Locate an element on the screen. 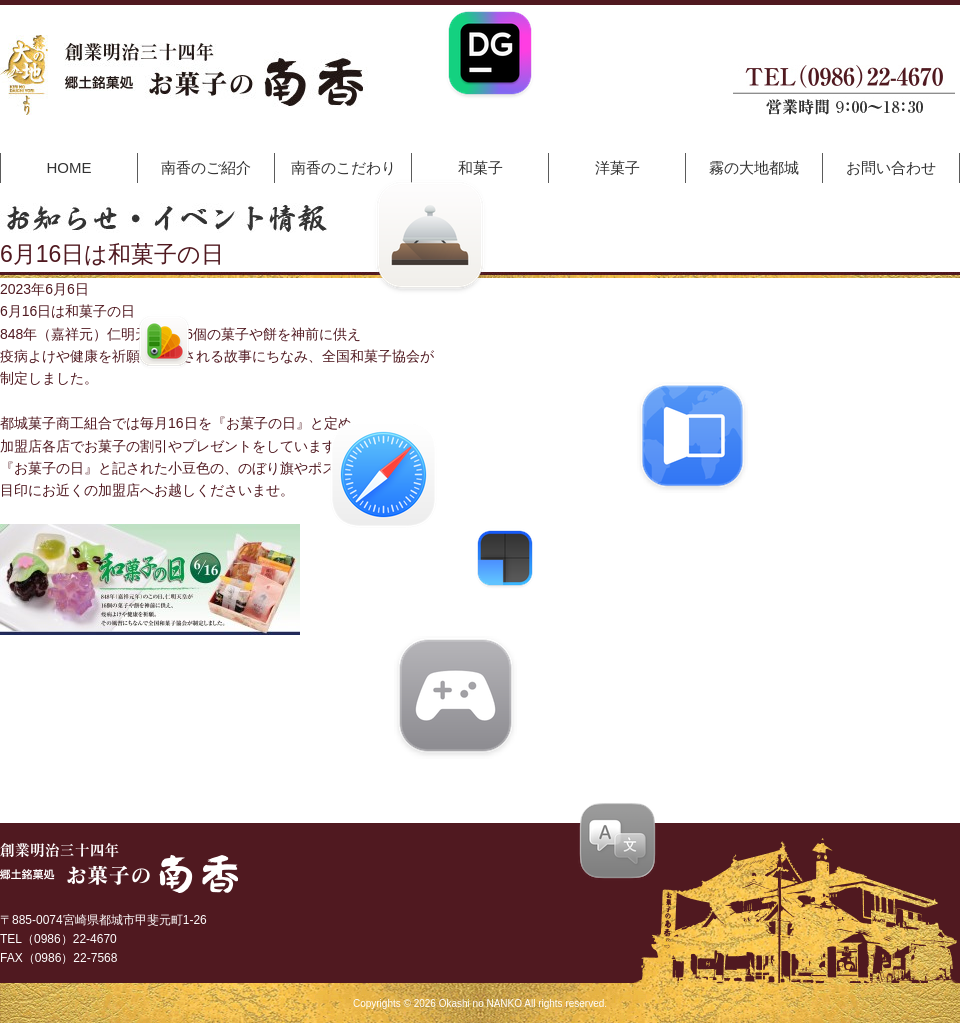  open sk1 color picker application is located at coordinates (164, 341).